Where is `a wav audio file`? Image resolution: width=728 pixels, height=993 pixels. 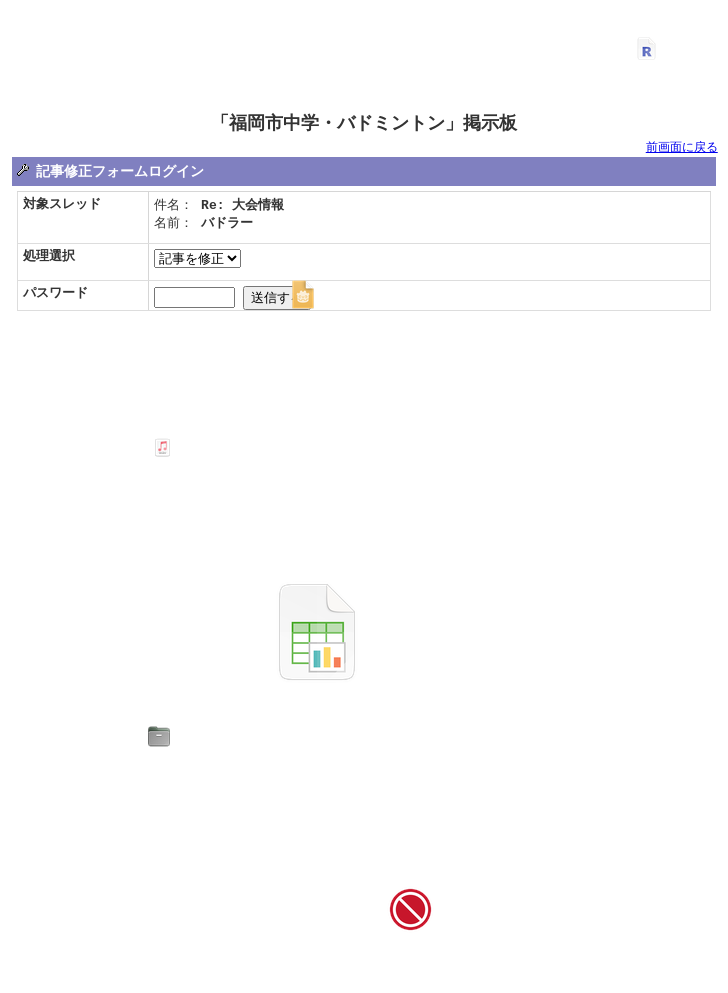
a wav audio file is located at coordinates (162, 447).